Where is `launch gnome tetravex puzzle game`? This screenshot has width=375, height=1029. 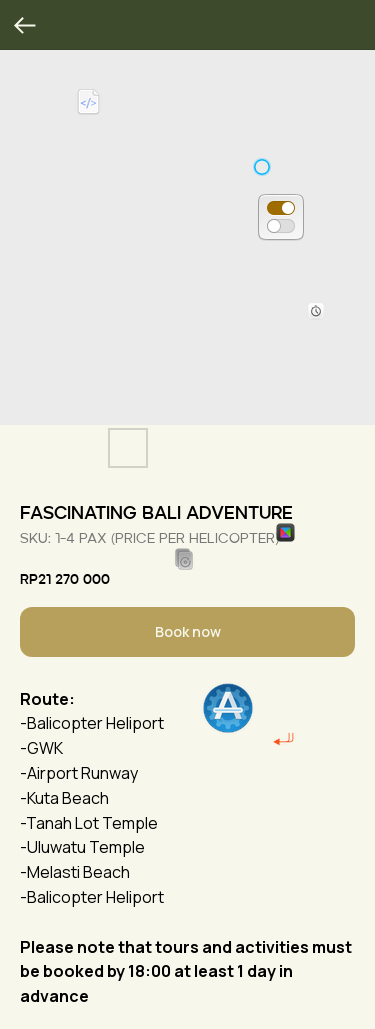
launch gnome tetravex puzzle game is located at coordinates (285, 532).